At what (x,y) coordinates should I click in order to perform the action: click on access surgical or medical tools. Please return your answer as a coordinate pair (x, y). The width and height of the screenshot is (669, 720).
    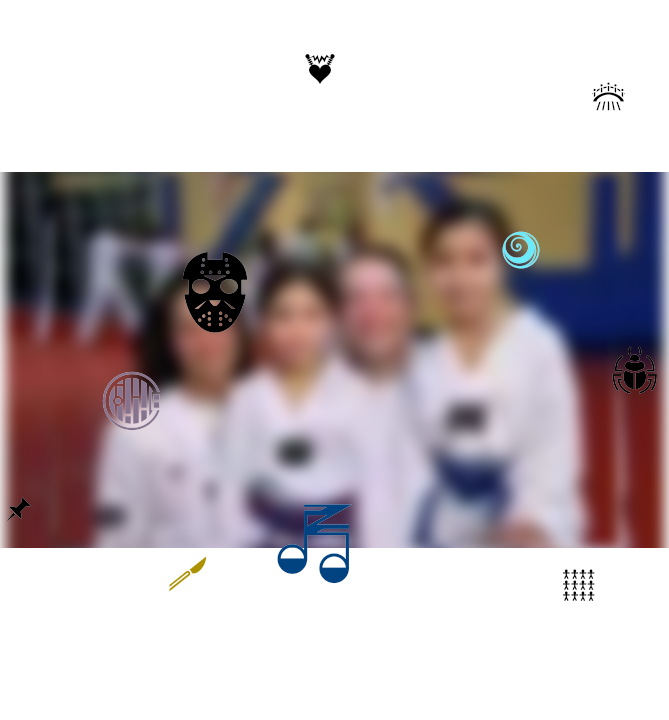
    Looking at the image, I should click on (188, 575).